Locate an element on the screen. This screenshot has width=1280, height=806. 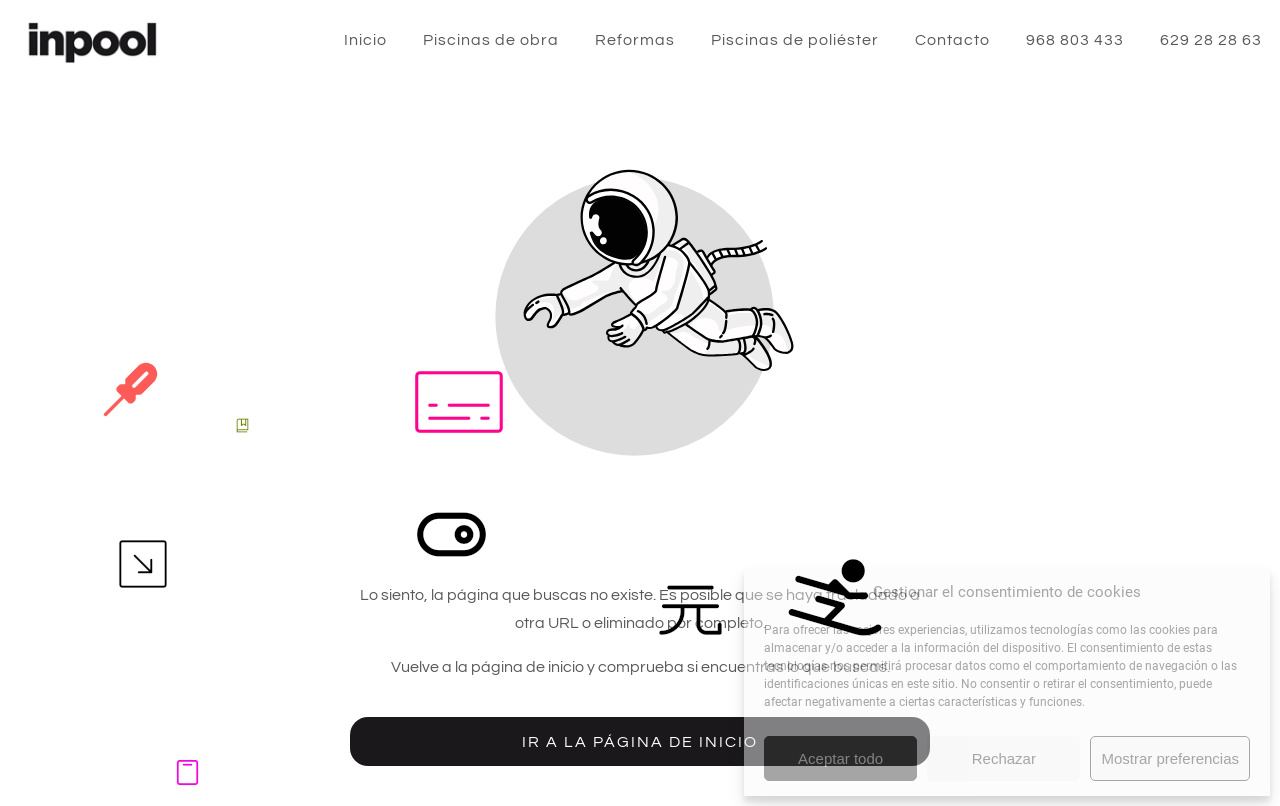
navigate to bottom-right corner is located at coordinates (143, 564).